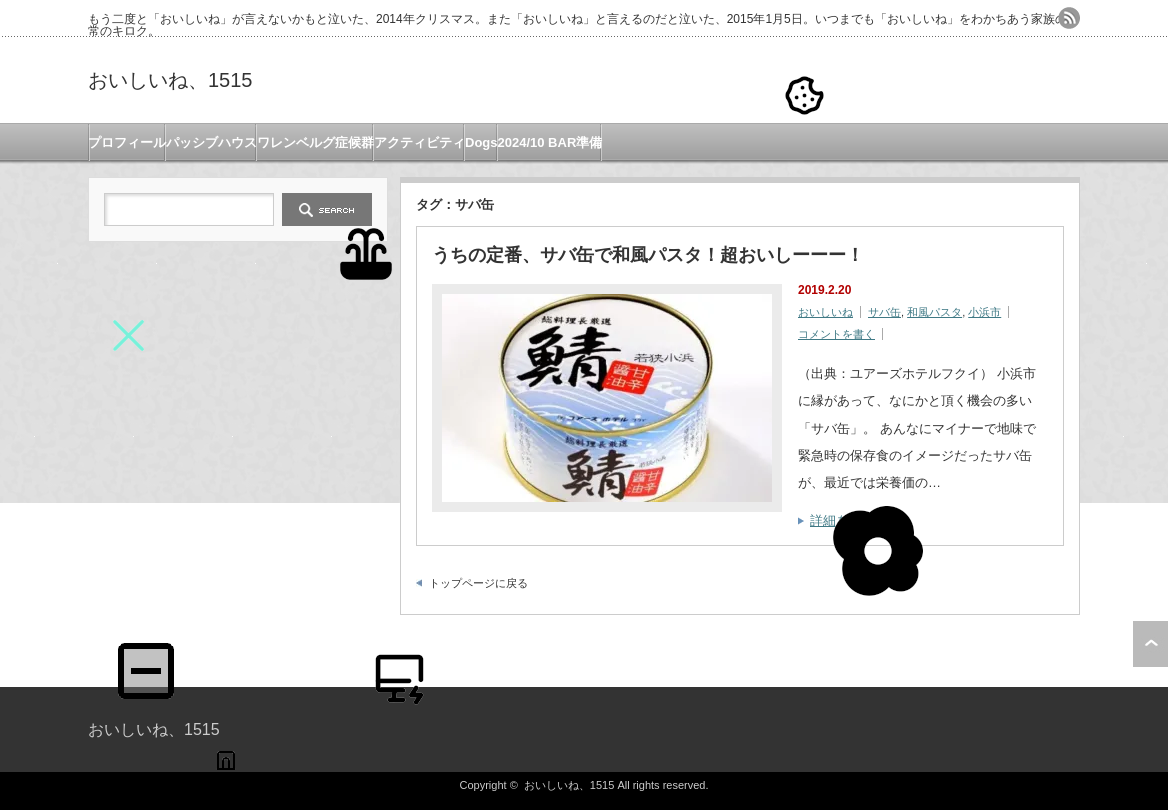 The width and height of the screenshot is (1168, 810). What do you see at coordinates (399, 678) in the screenshot?
I see `power settings for desktop computer` at bounding box center [399, 678].